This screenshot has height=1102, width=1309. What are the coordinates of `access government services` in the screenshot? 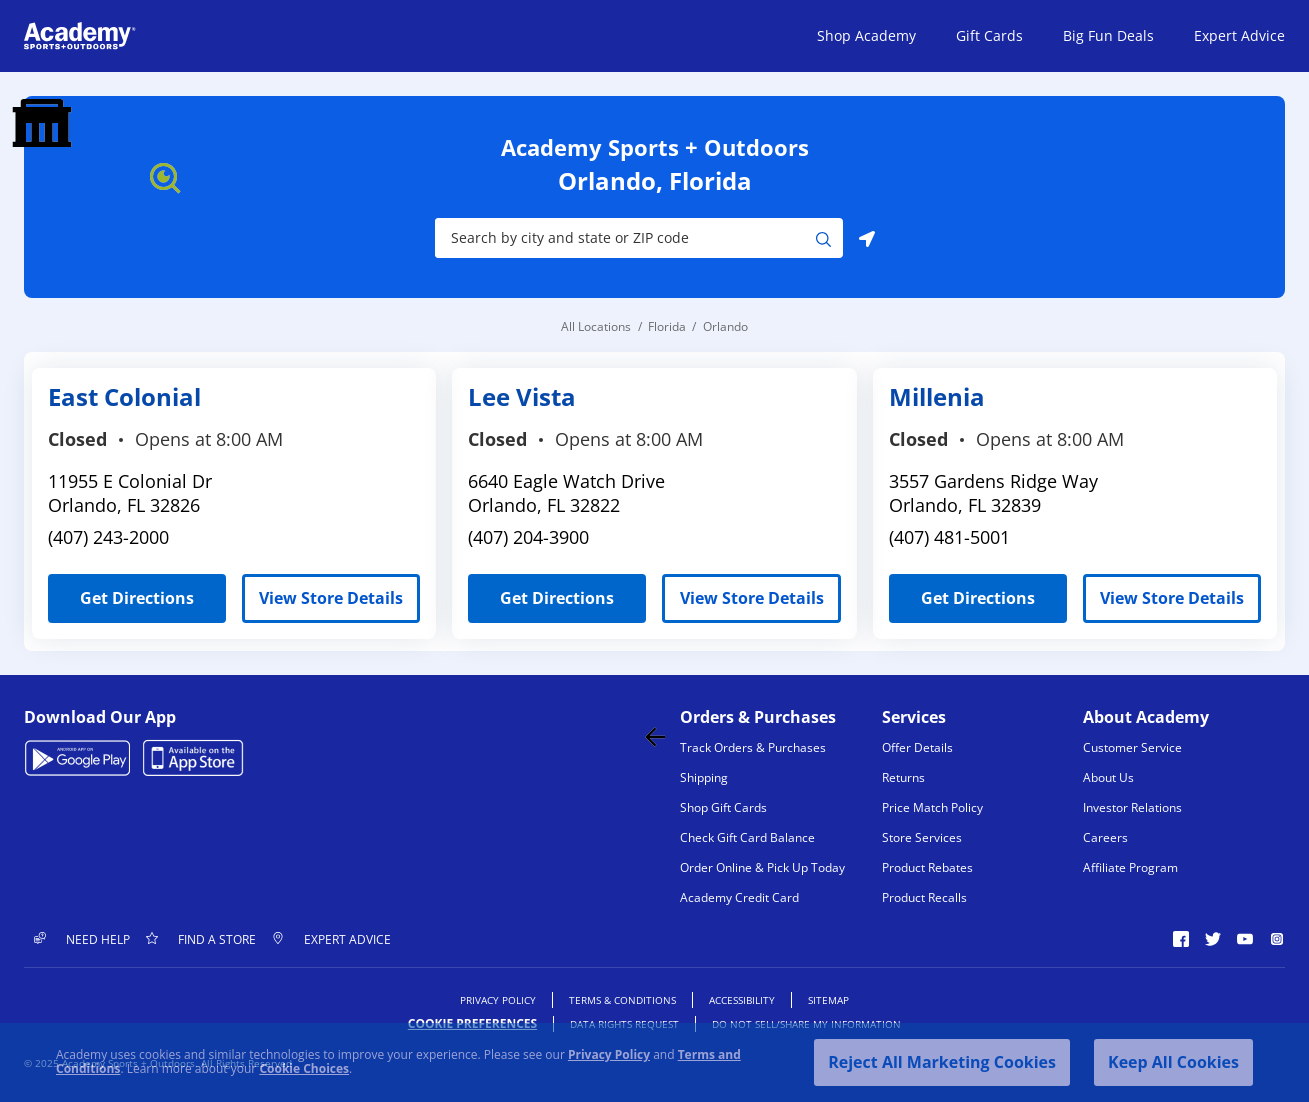 It's located at (42, 123).